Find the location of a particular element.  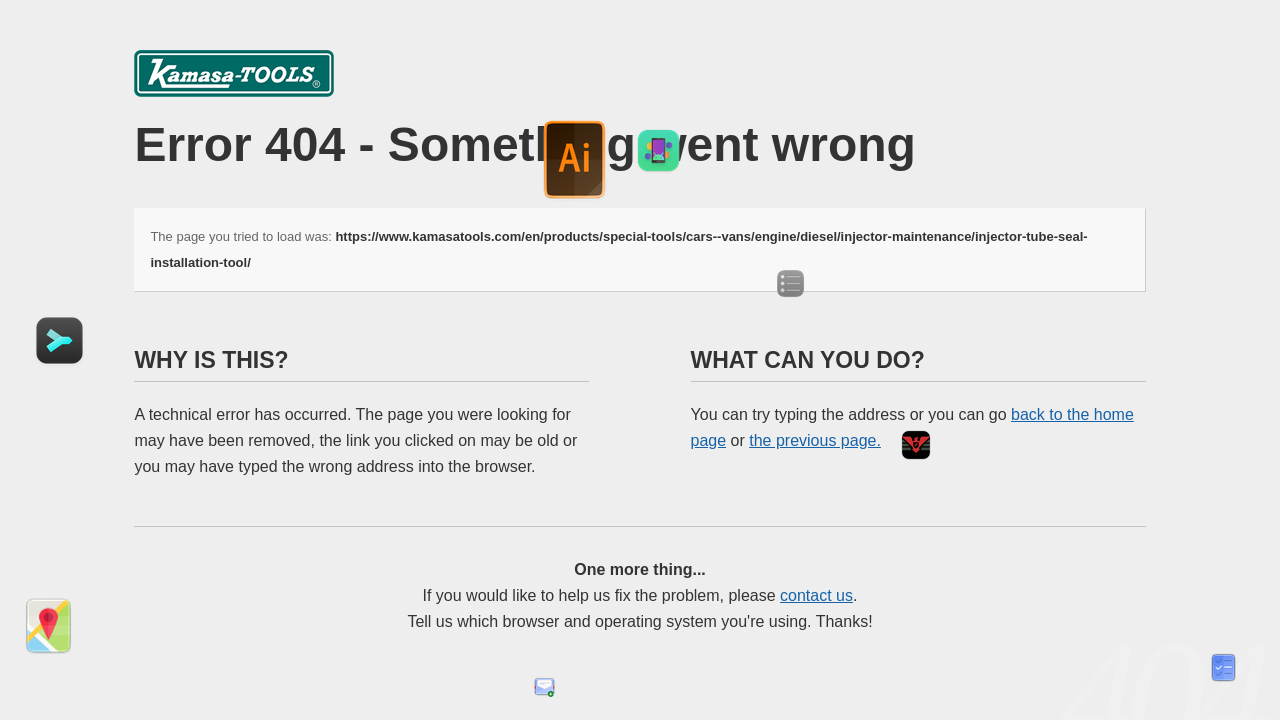

open the reminders app is located at coordinates (790, 283).